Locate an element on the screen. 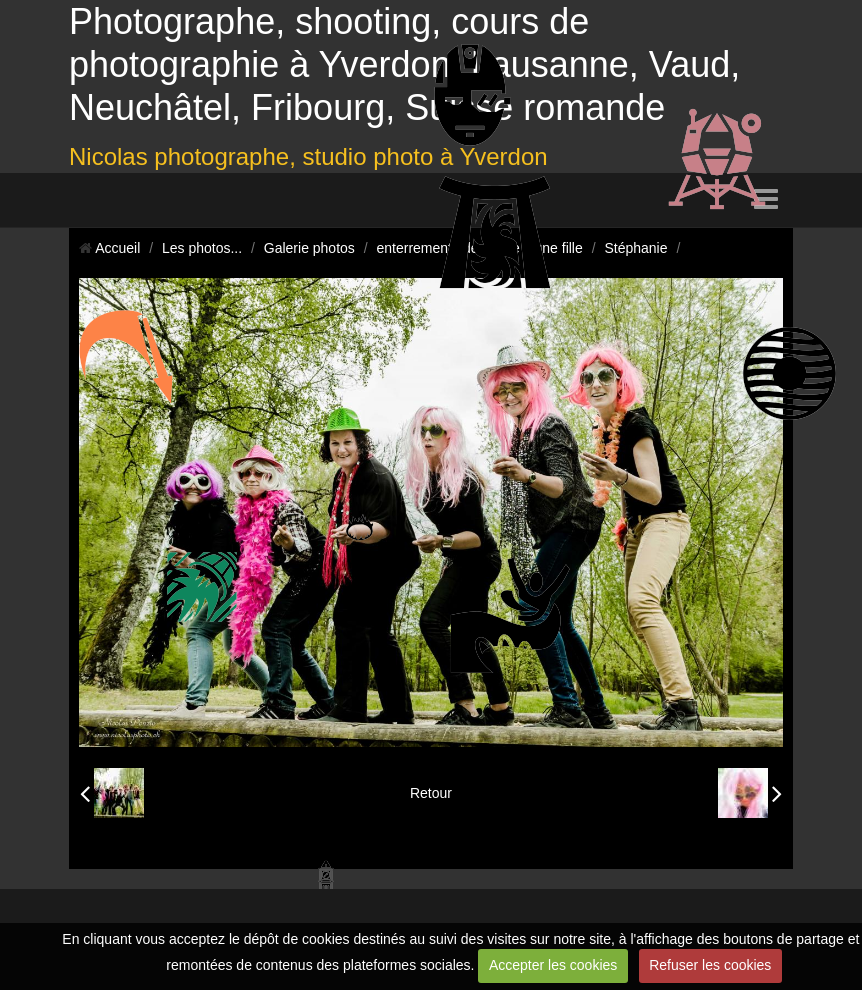 The image size is (862, 990). activate fire shield or protective ability is located at coordinates (359, 527).